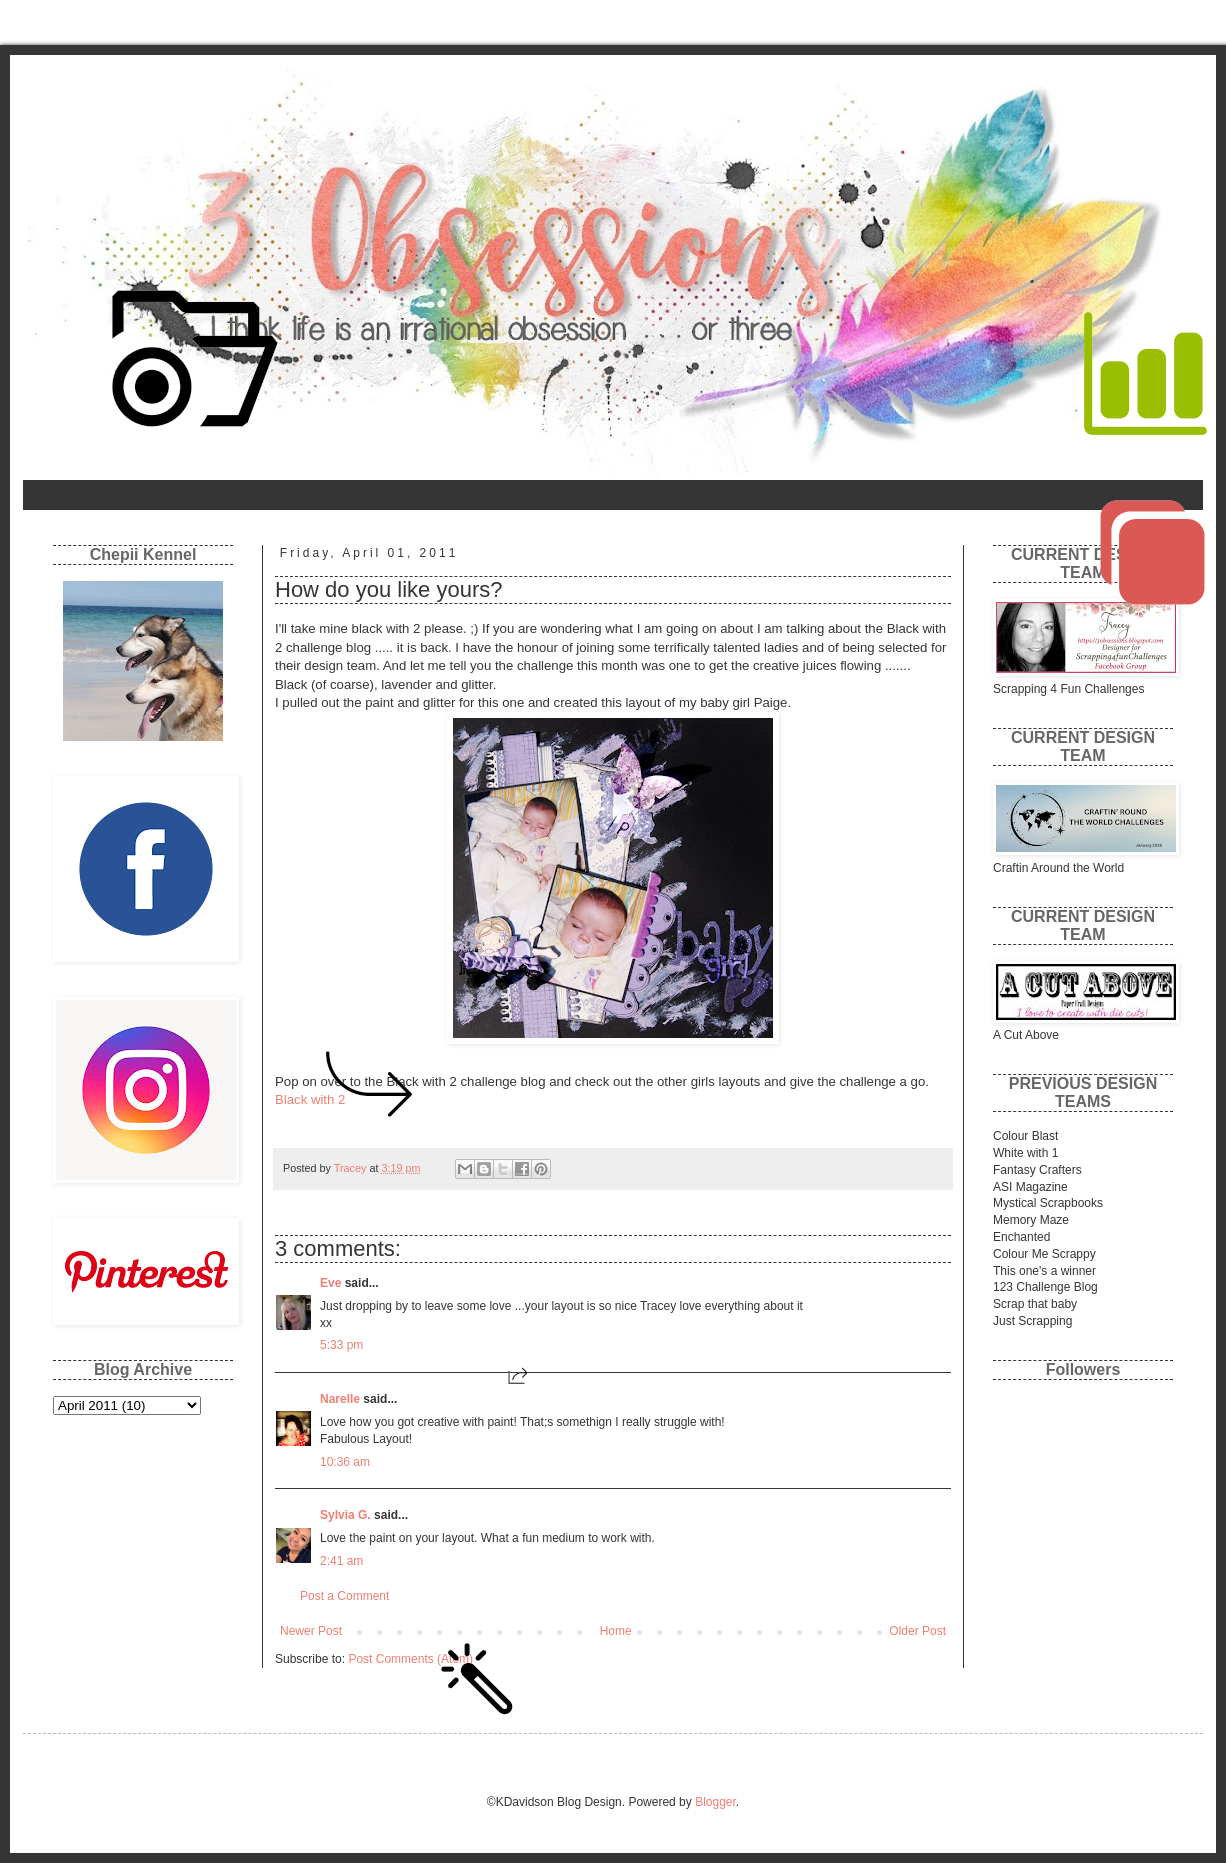 The width and height of the screenshot is (1226, 1863). Describe the element at coordinates (191, 358) in the screenshot. I see `expanded root directory in file explorer` at that location.